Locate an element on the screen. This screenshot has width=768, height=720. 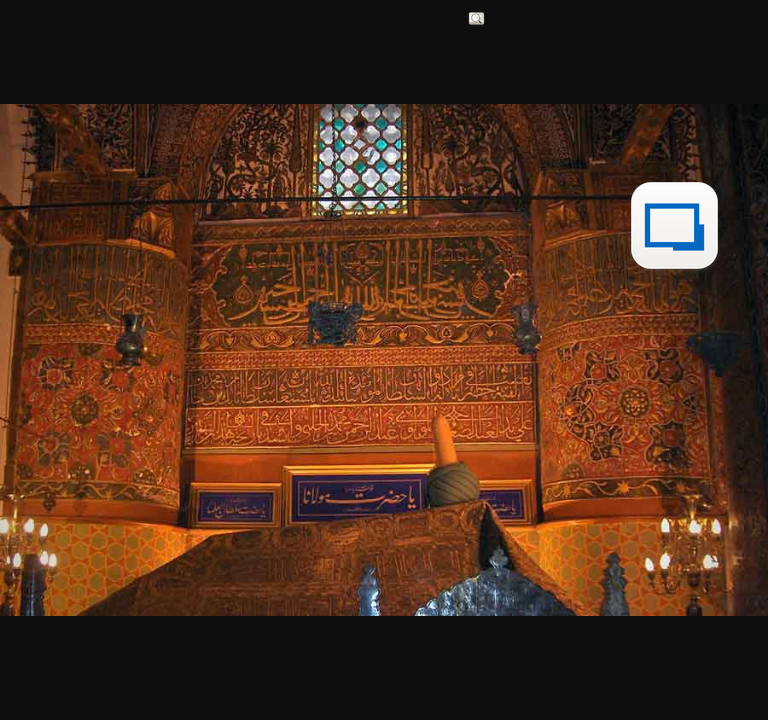
open remote desktop manager is located at coordinates (674, 225).